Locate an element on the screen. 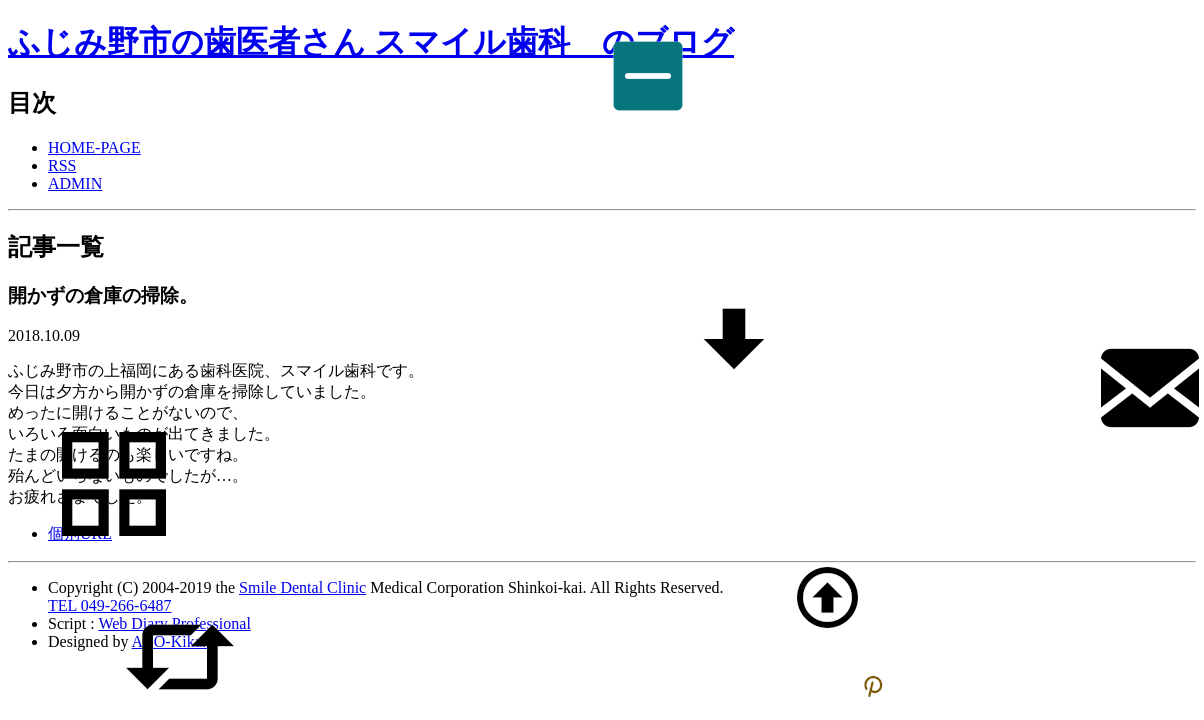 The width and height of the screenshot is (1204, 720). switch to grid view is located at coordinates (114, 484).